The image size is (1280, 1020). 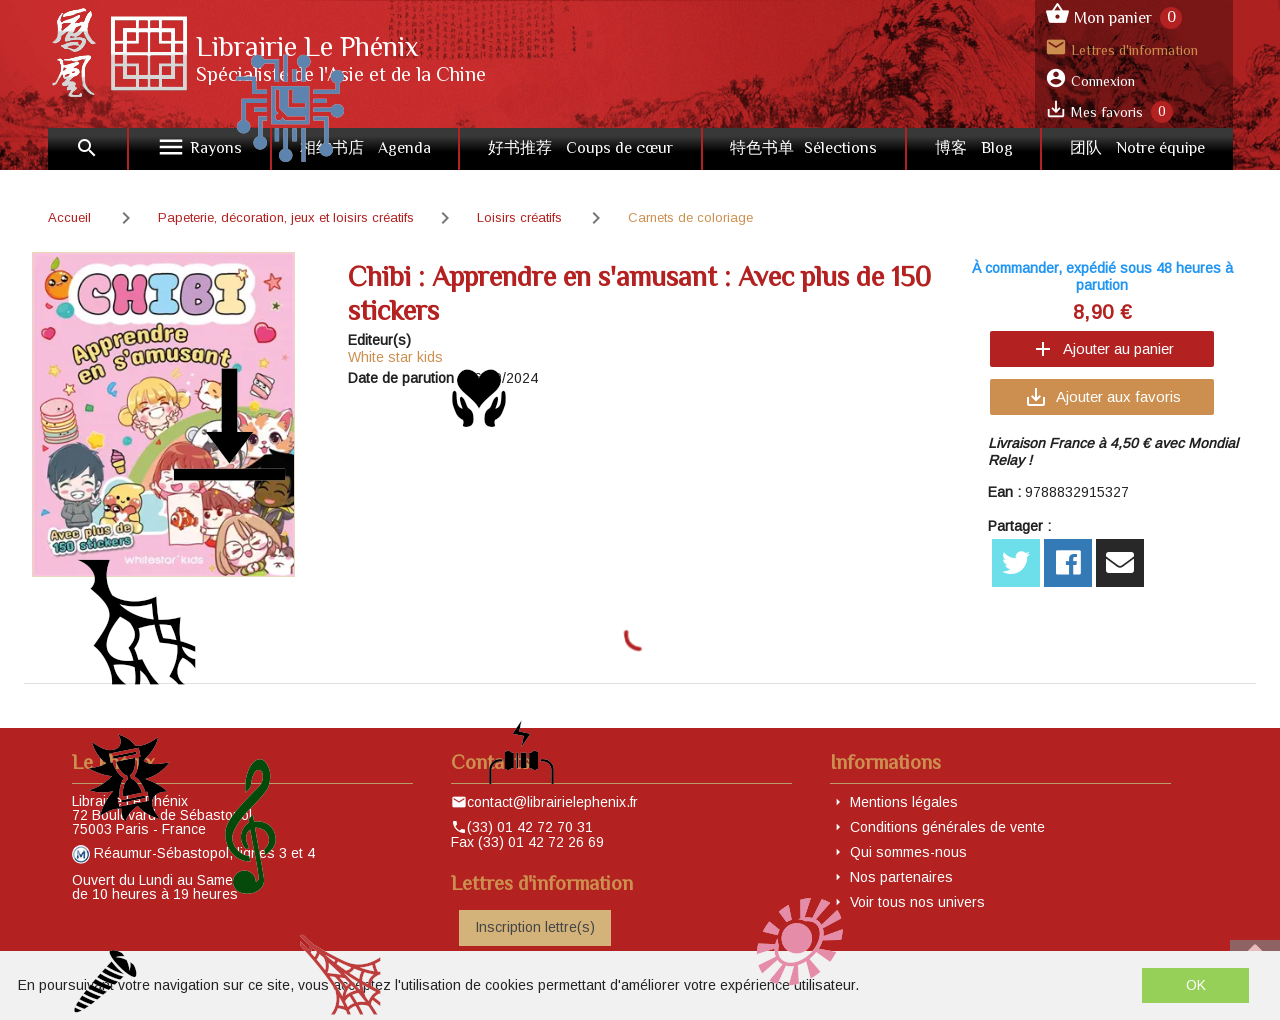 What do you see at coordinates (290, 108) in the screenshot?
I see `view system or device specifications` at bounding box center [290, 108].